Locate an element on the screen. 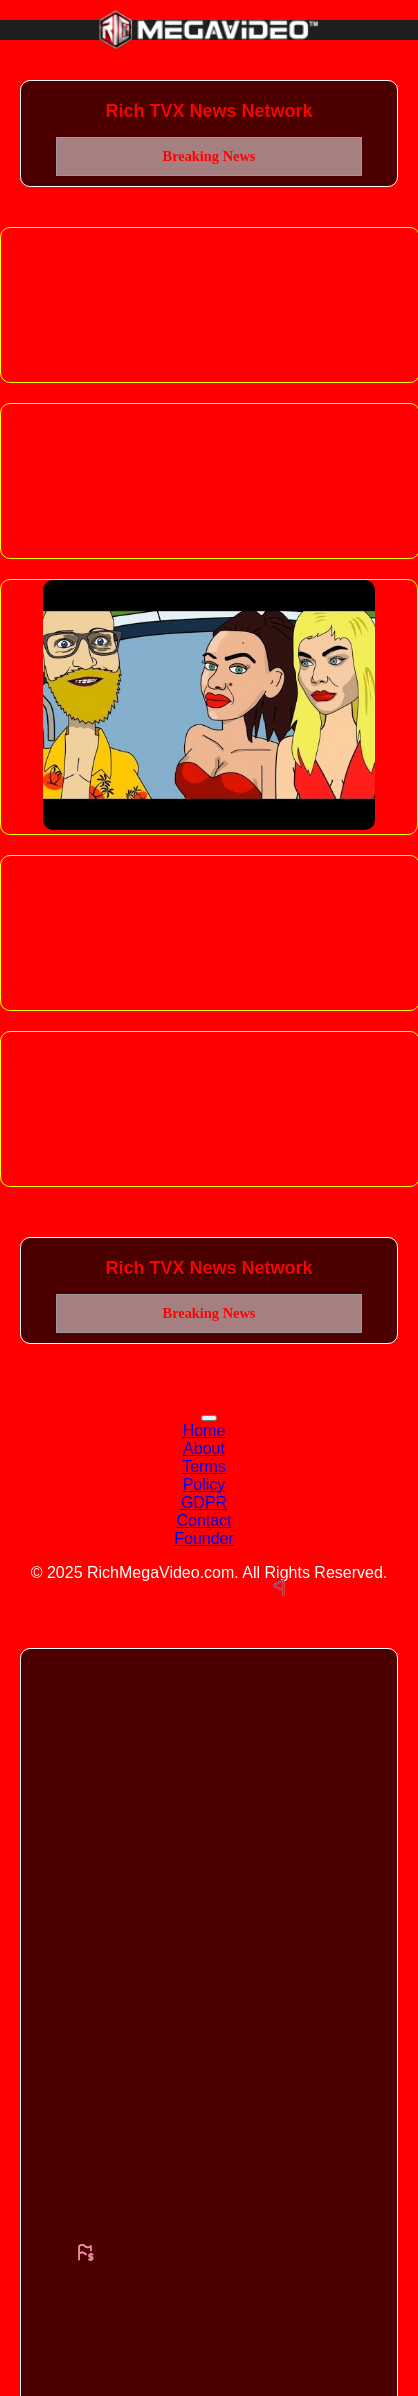 Image resolution: width=418 pixels, height=2396 pixels. flag a financial transaction or payment is located at coordinates (85, 2252).